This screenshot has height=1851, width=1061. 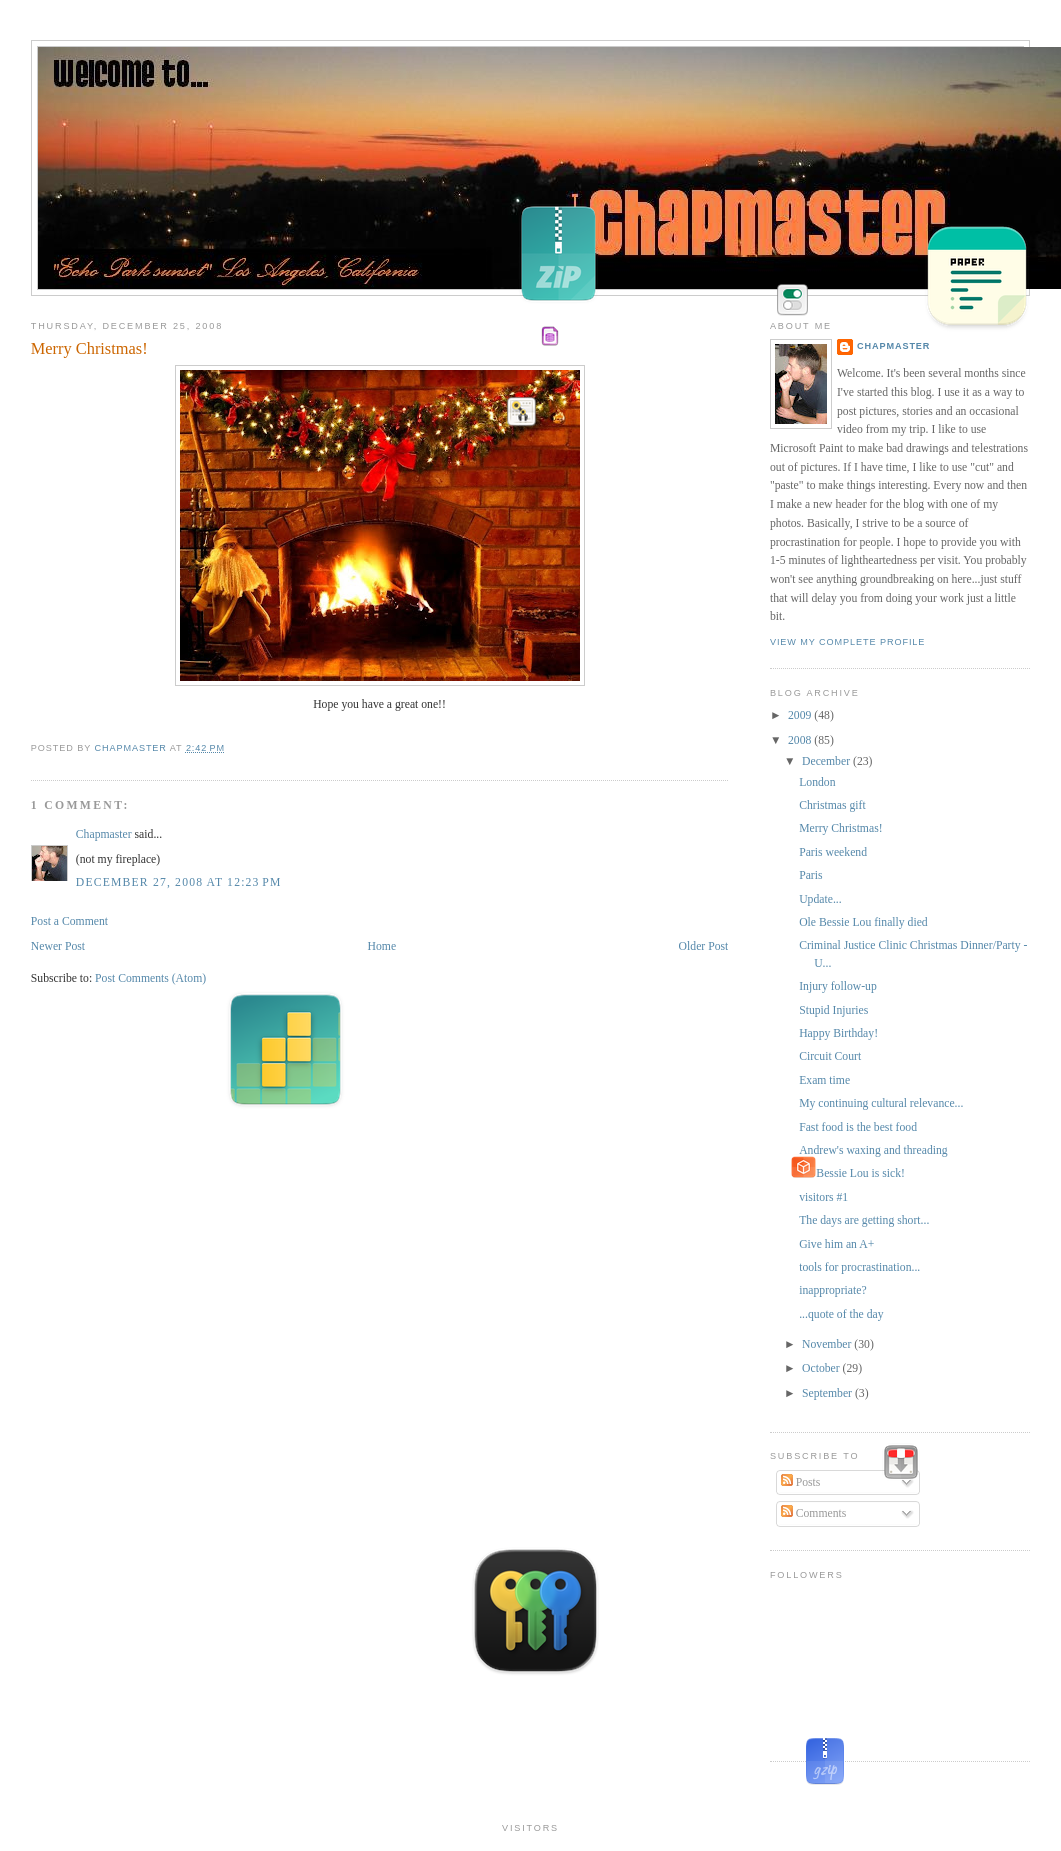 What do you see at coordinates (285, 1049) in the screenshot?
I see `launch quadrapassel tetris-style puzzle game` at bounding box center [285, 1049].